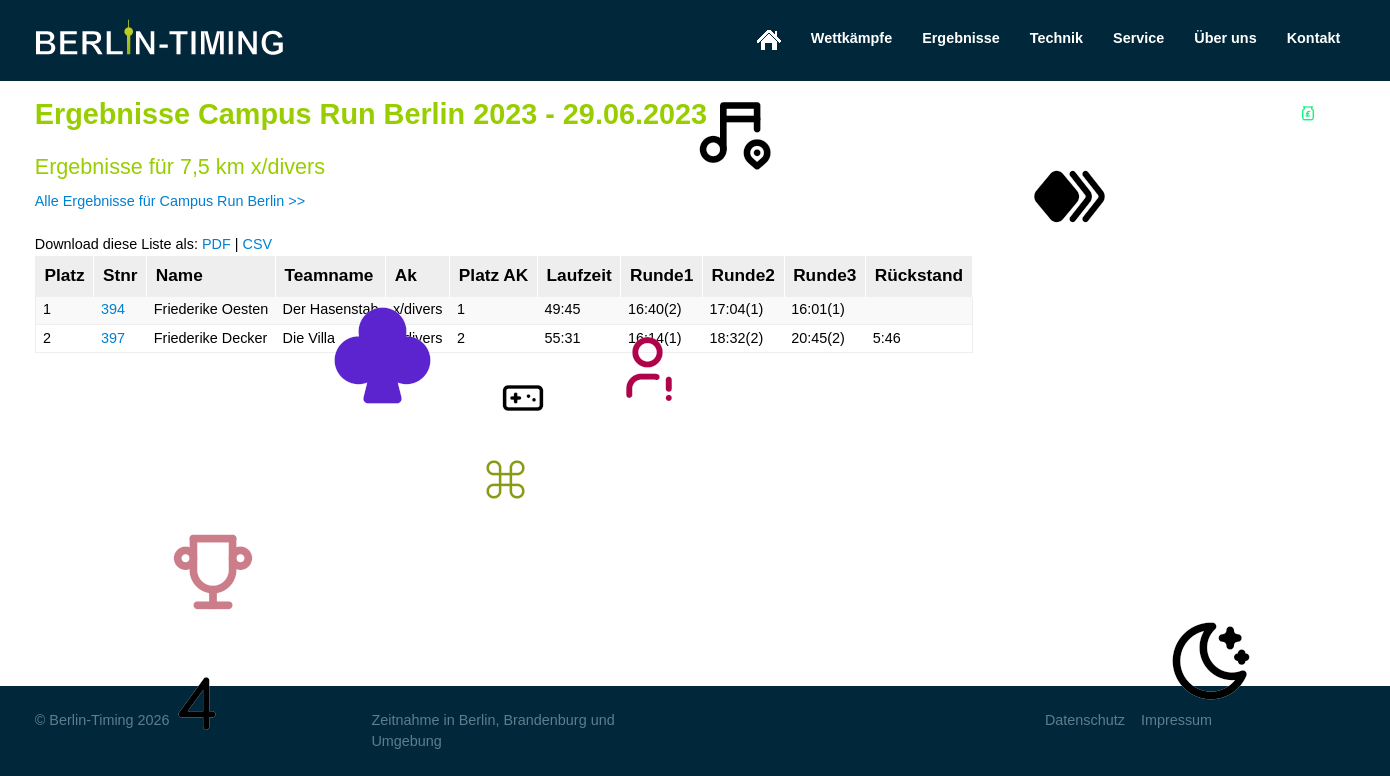 The image size is (1390, 776). Describe the element at coordinates (647, 367) in the screenshot. I see `user account requires attention` at that location.